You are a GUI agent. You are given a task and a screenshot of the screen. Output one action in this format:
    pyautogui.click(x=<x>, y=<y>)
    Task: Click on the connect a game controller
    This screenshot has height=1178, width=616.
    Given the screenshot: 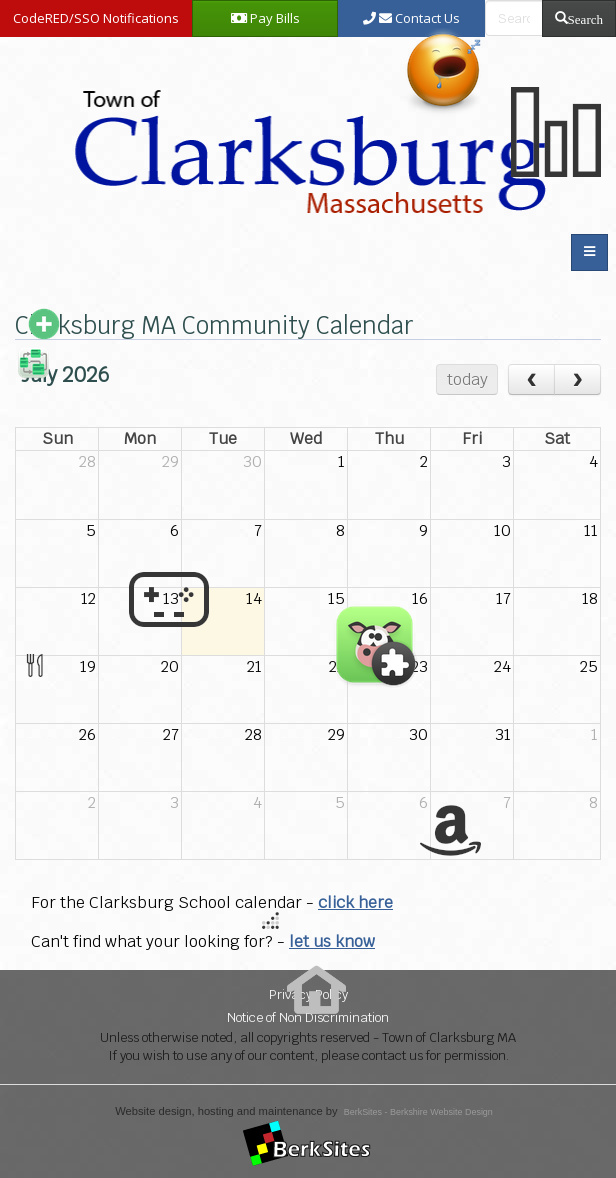 What is the action you would take?
    pyautogui.click(x=169, y=602)
    